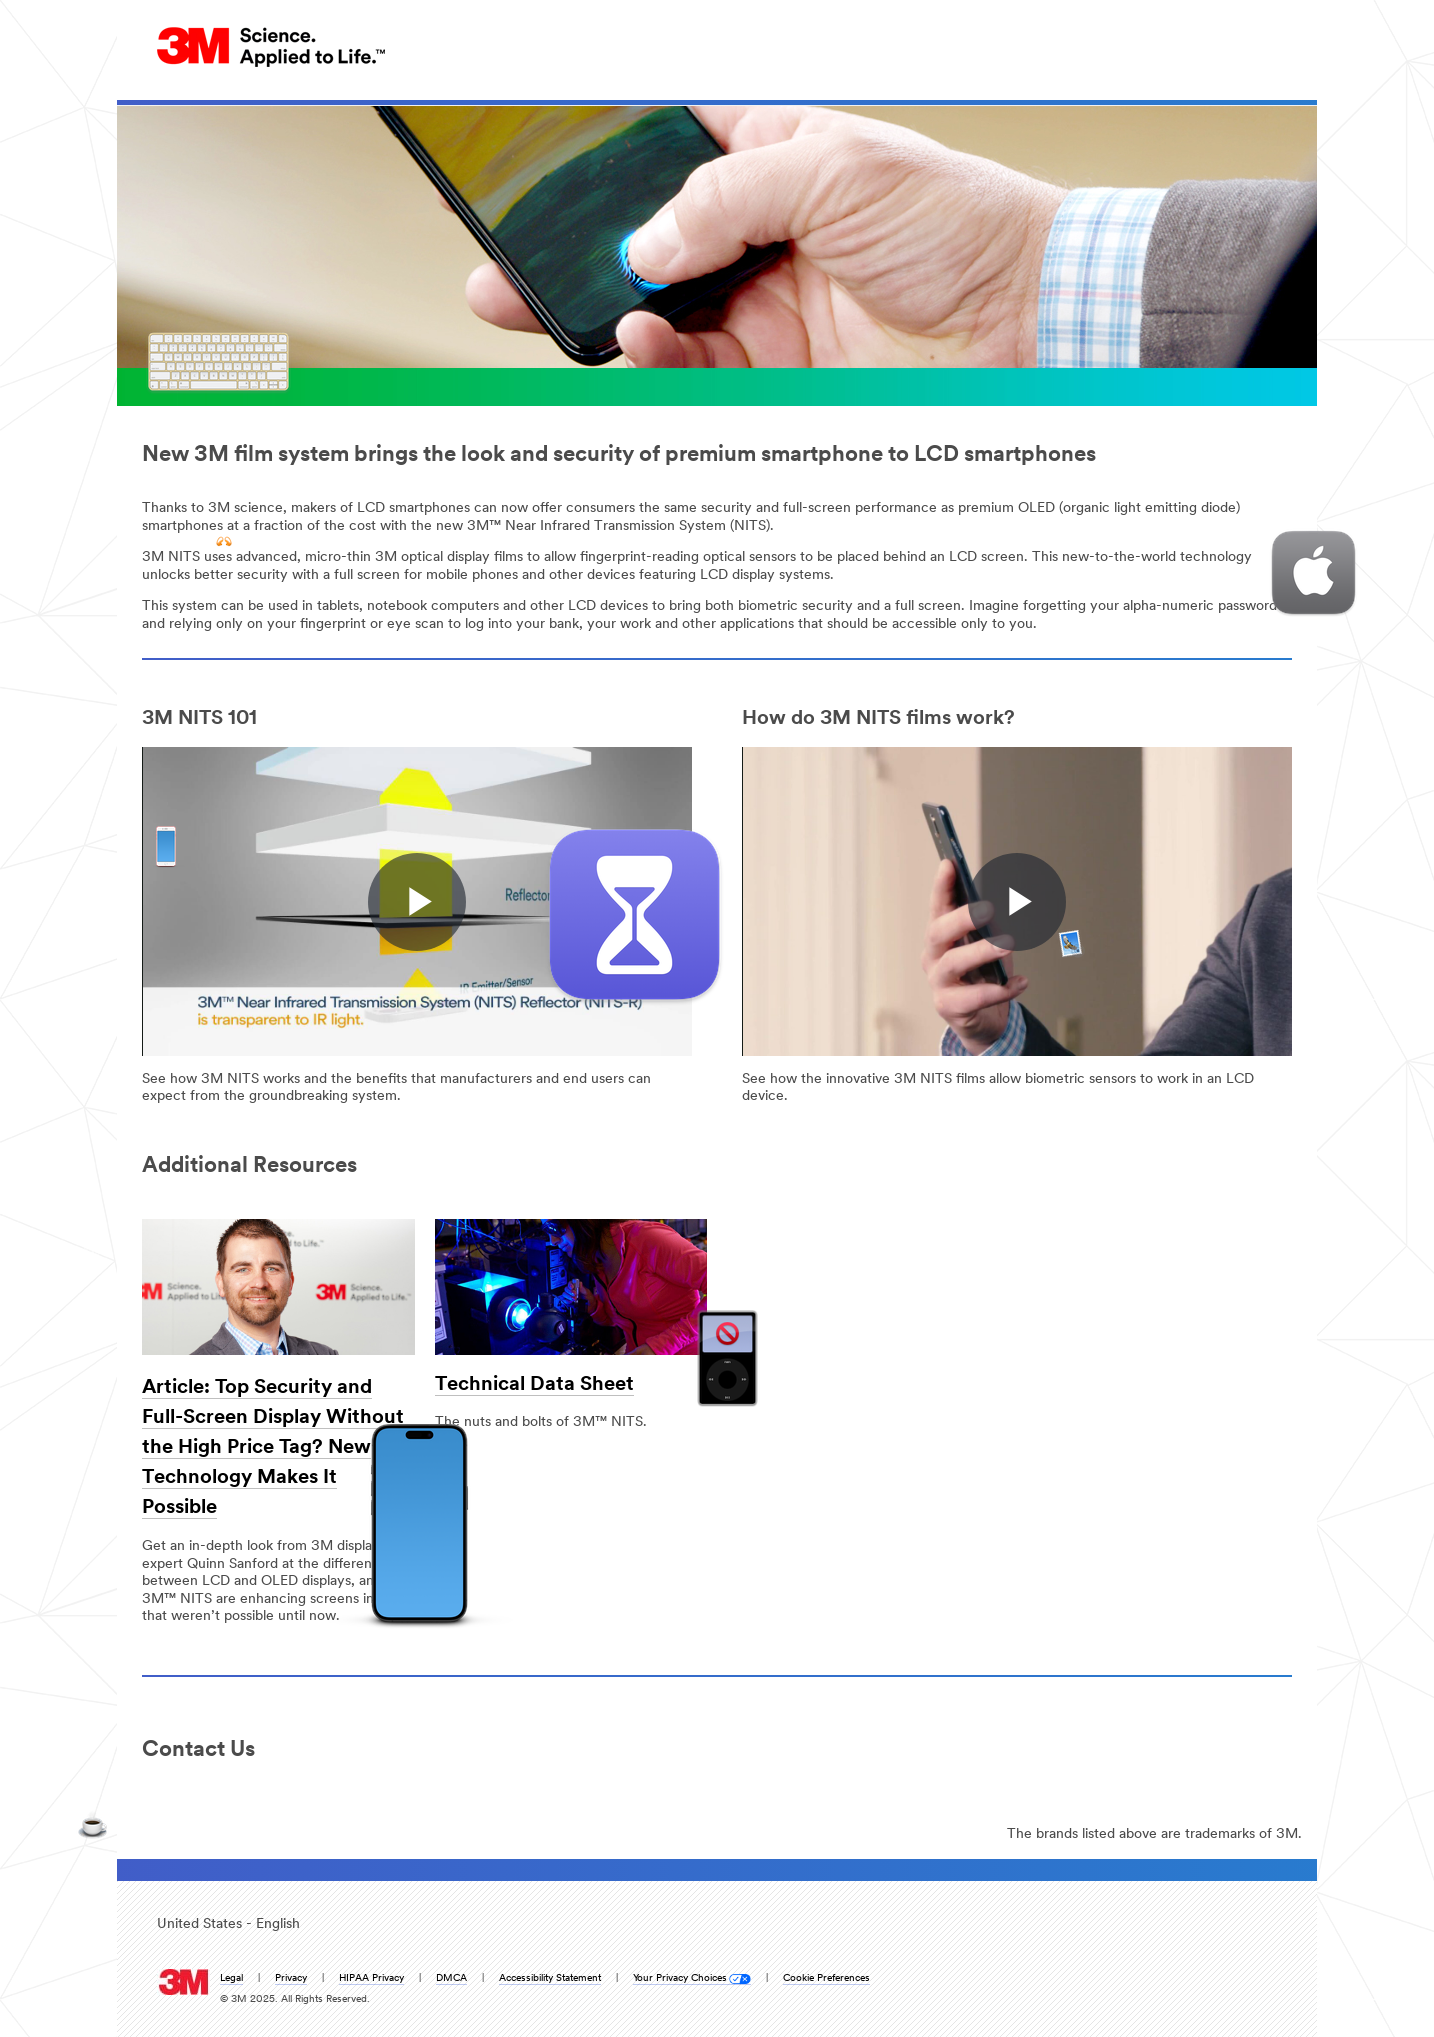 The width and height of the screenshot is (1434, 2037). What do you see at coordinates (1070, 943) in the screenshot?
I see `share content via email` at bounding box center [1070, 943].